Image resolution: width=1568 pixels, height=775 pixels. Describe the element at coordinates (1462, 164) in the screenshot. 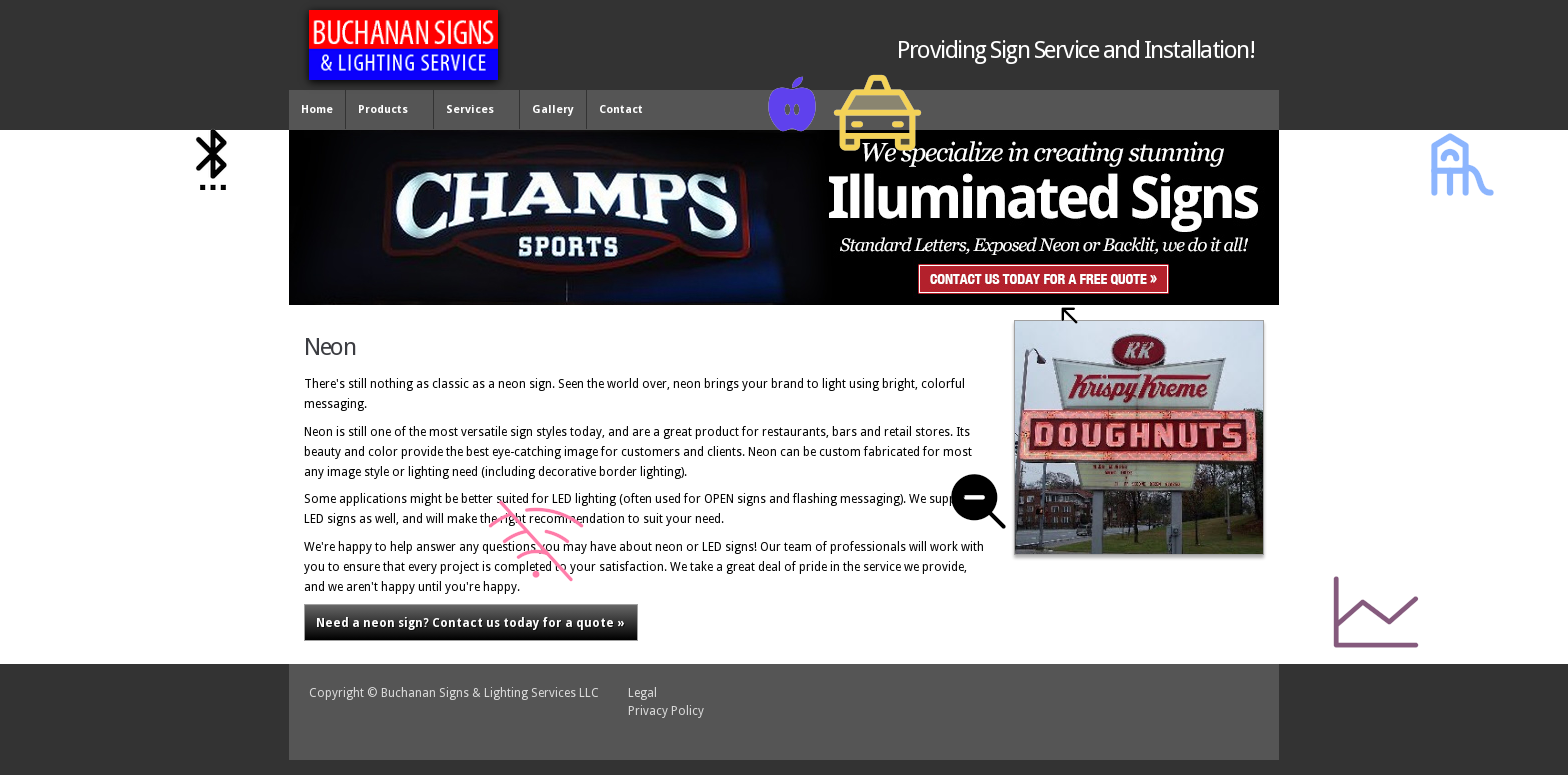

I see `access playground or outdoor equipment information` at that location.